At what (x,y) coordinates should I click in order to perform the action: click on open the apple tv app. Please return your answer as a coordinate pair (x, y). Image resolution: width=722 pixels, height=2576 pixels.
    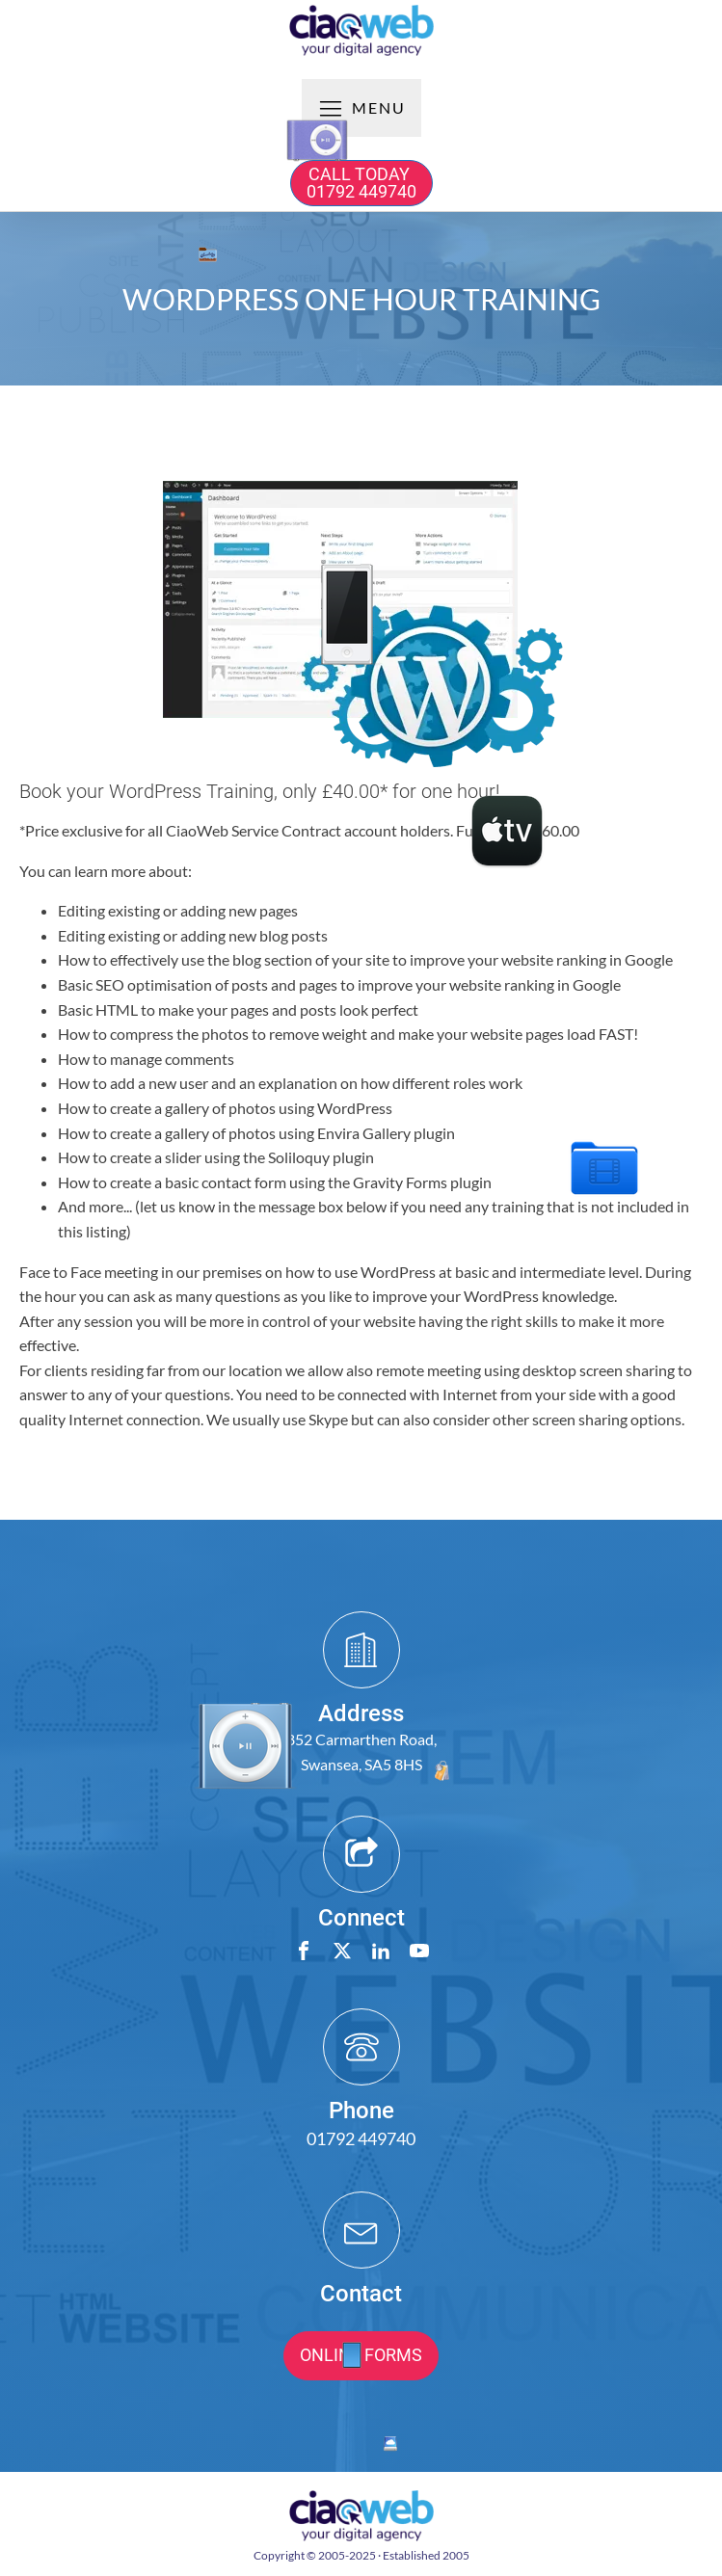
    Looking at the image, I should click on (507, 831).